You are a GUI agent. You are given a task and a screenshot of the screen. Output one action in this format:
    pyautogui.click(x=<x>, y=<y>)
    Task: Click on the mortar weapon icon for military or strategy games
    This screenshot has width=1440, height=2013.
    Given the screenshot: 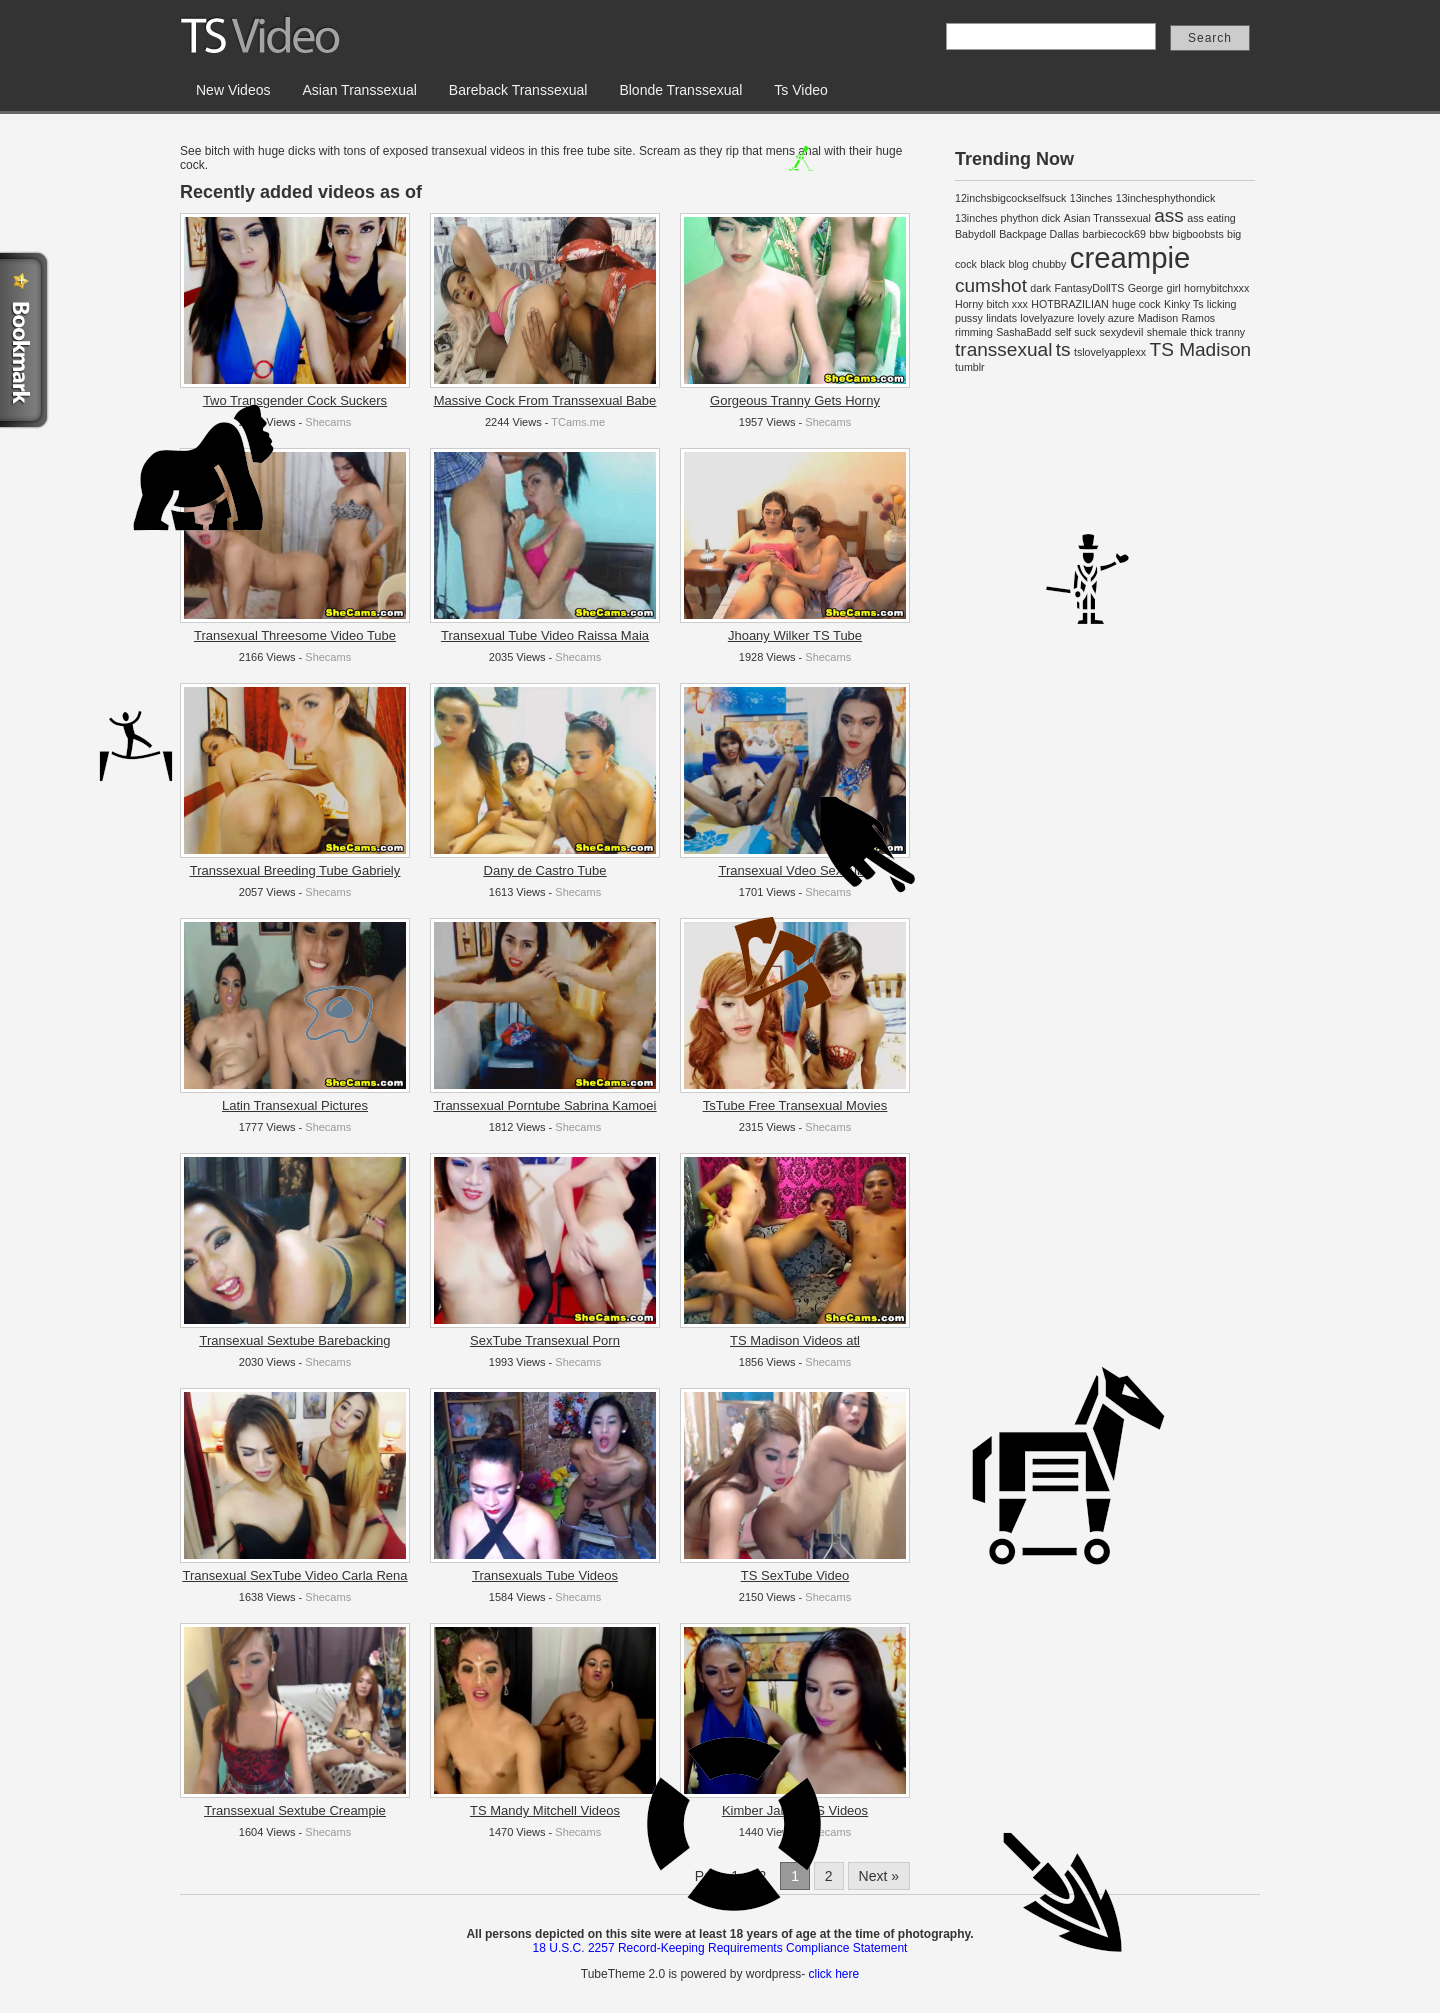 What is the action you would take?
    pyautogui.click(x=801, y=158)
    